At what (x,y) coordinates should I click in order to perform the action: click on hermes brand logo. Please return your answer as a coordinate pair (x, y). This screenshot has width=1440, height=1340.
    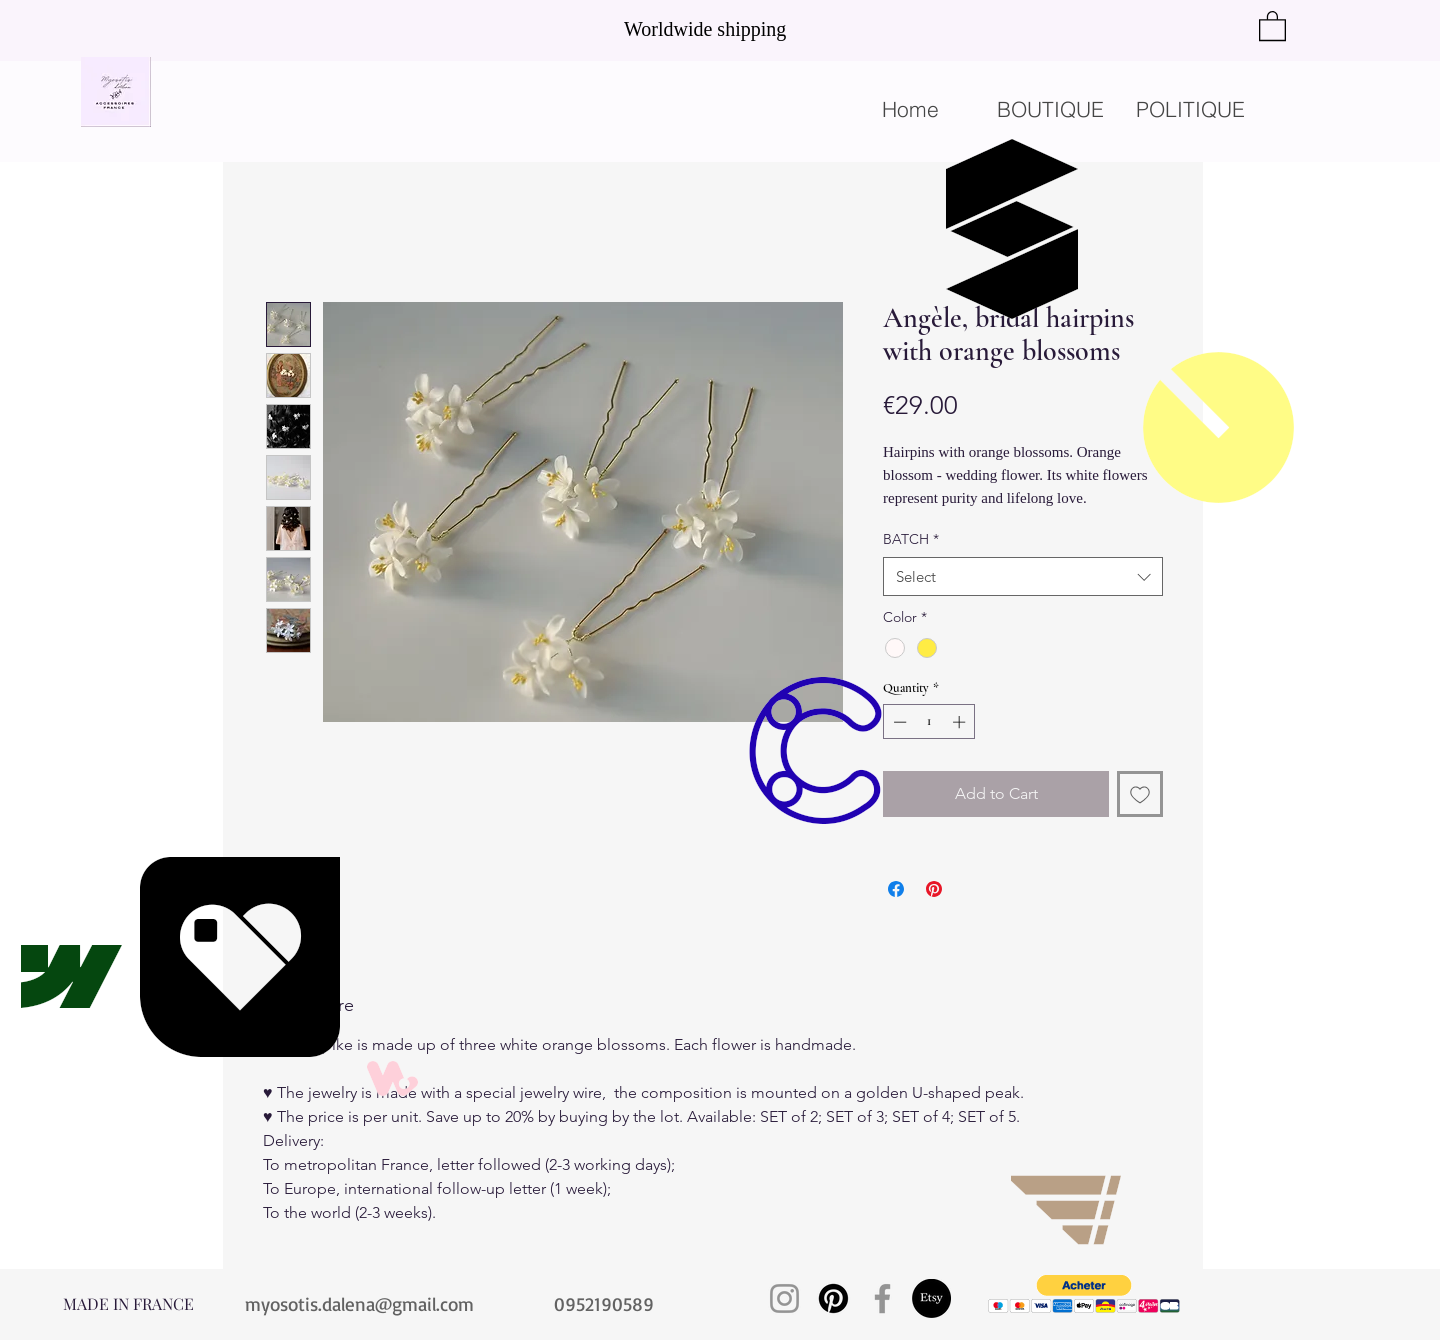
    Looking at the image, I should click on (1066, 1210).